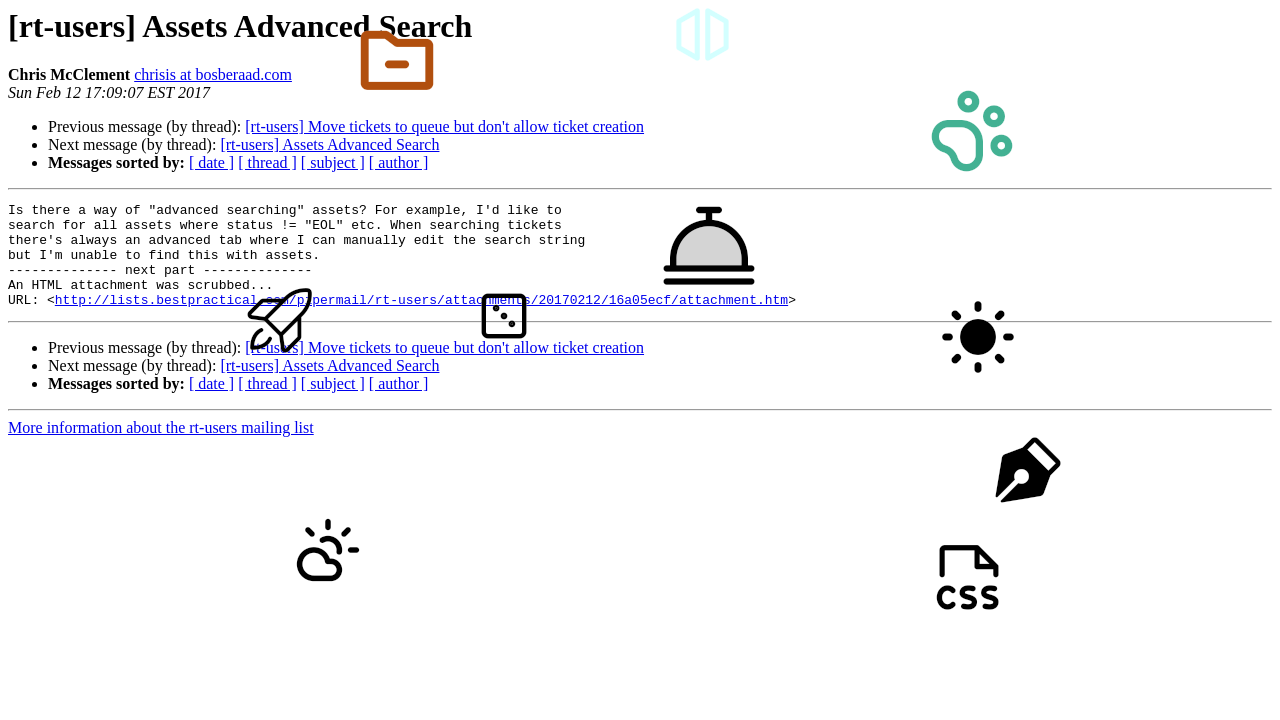  What do you see at coordinates (281, 319) in the screenshot?
I see `launch or deploy a new project` at bounding box center [281, 319].